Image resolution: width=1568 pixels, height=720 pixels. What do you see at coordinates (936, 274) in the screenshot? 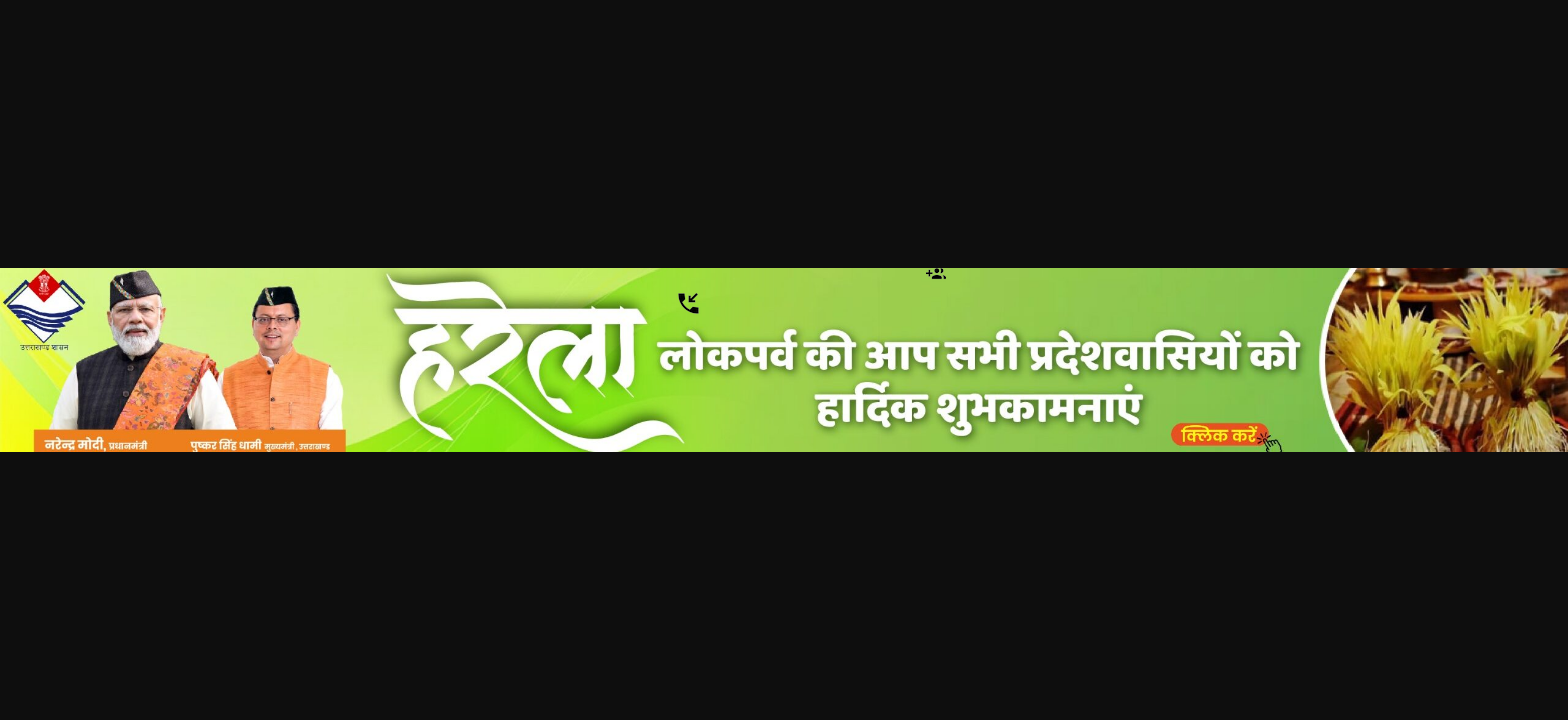
I see `add a new member to a group` at bounding box center [936, 274].